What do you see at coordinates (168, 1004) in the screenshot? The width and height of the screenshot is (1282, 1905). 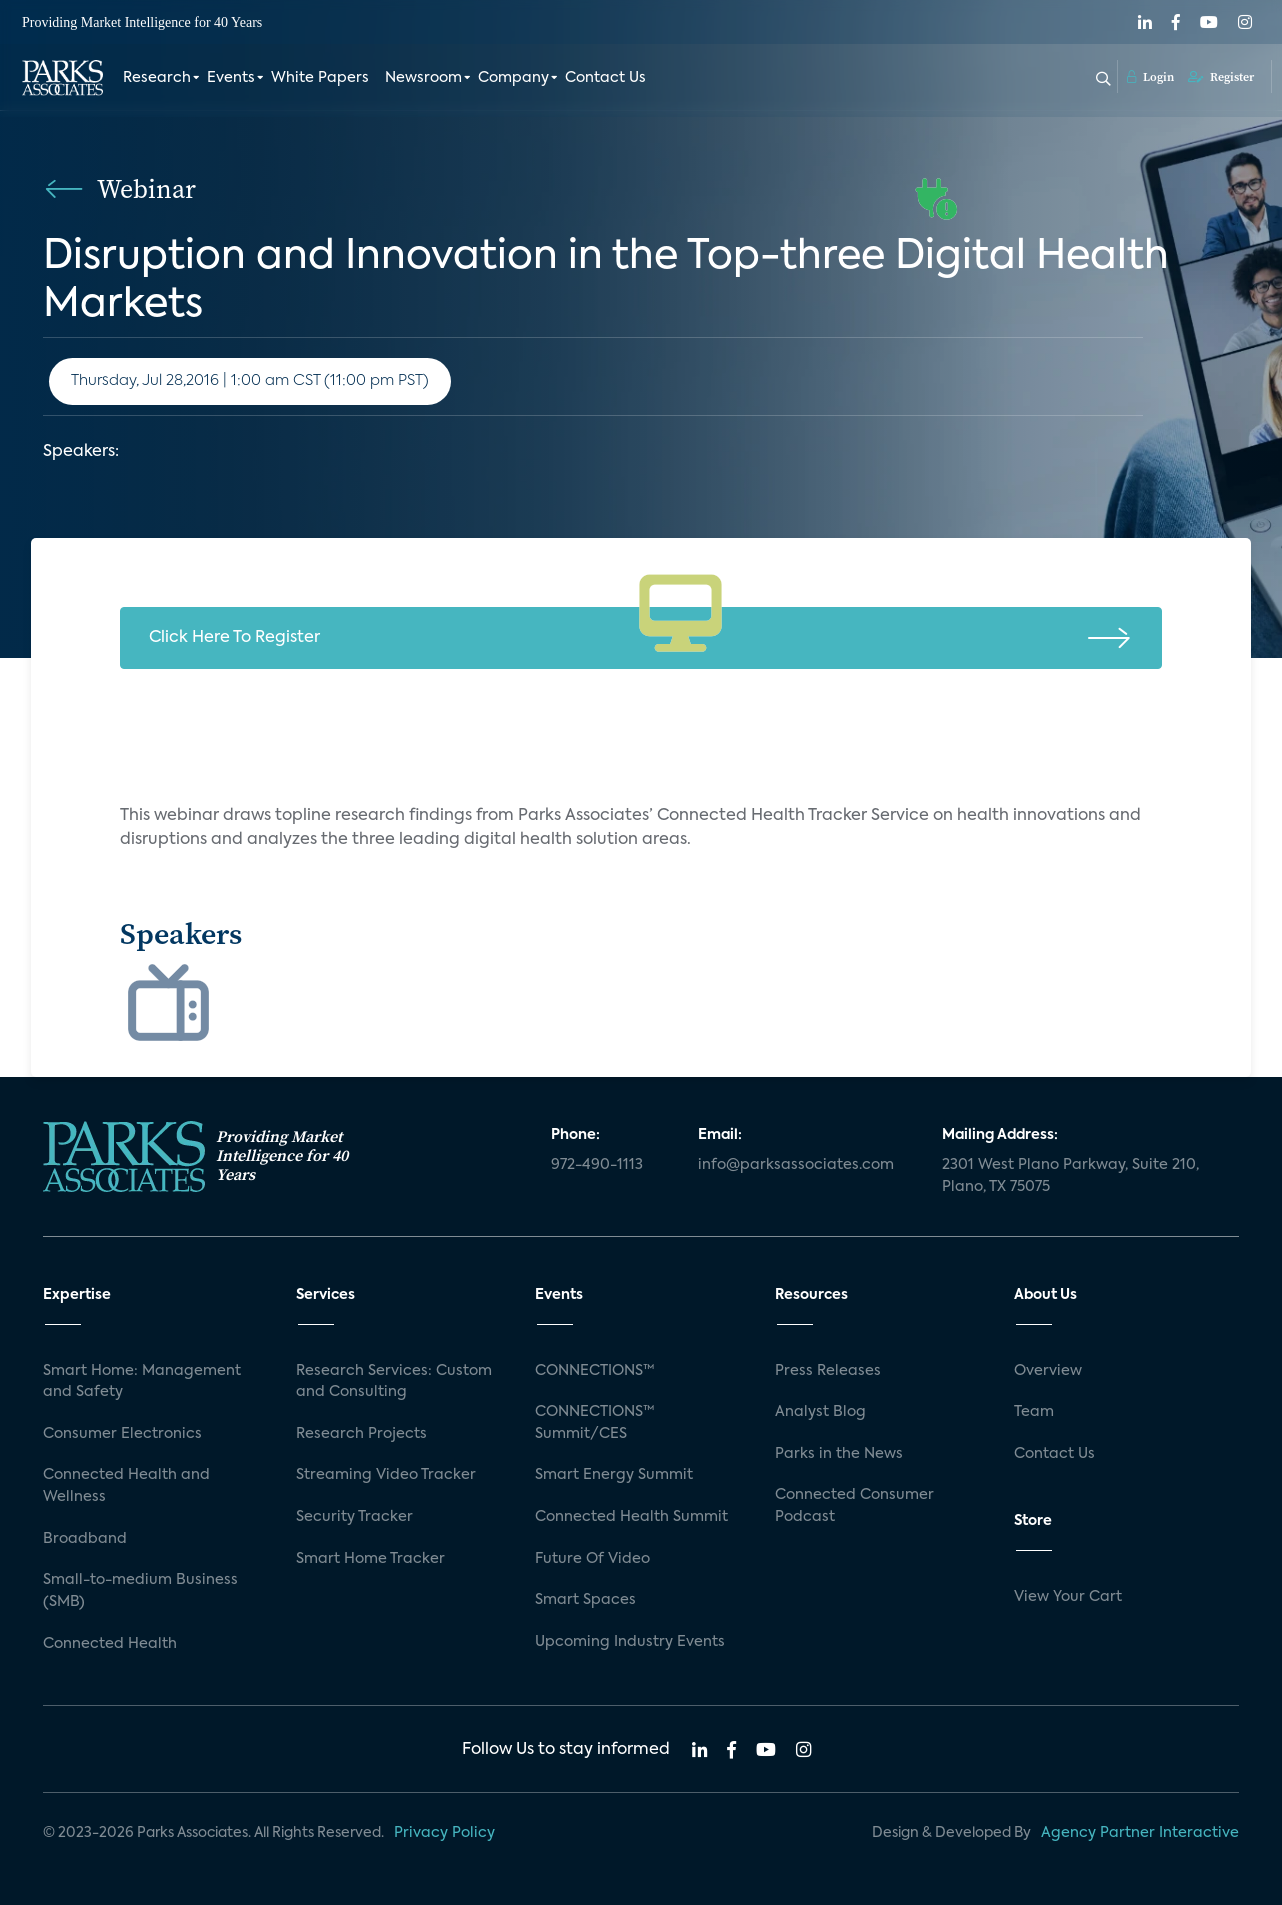 I see `access retro or classic TV content` at bounding box center [168, 1004].